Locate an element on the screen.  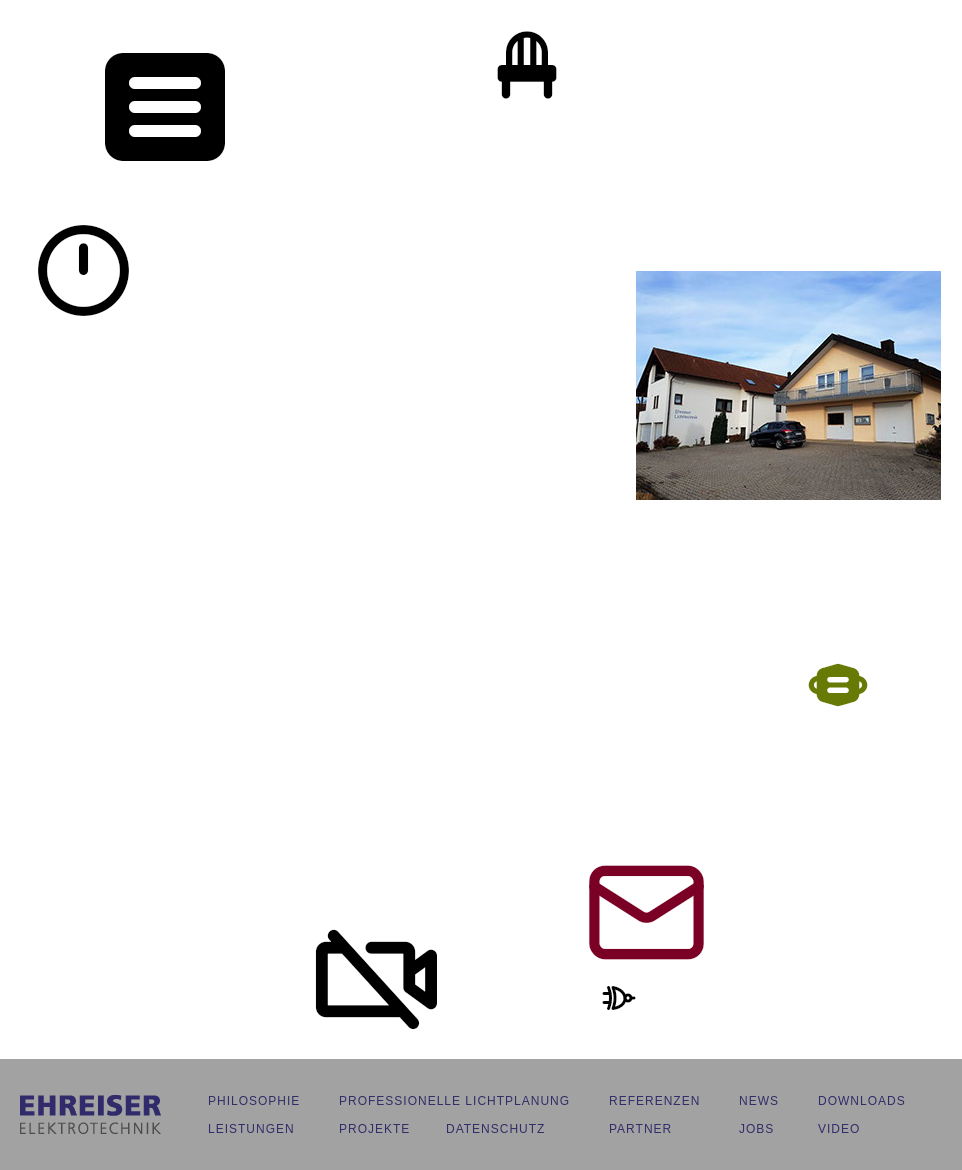
open your email inbox is located at coordinates (646, 912).